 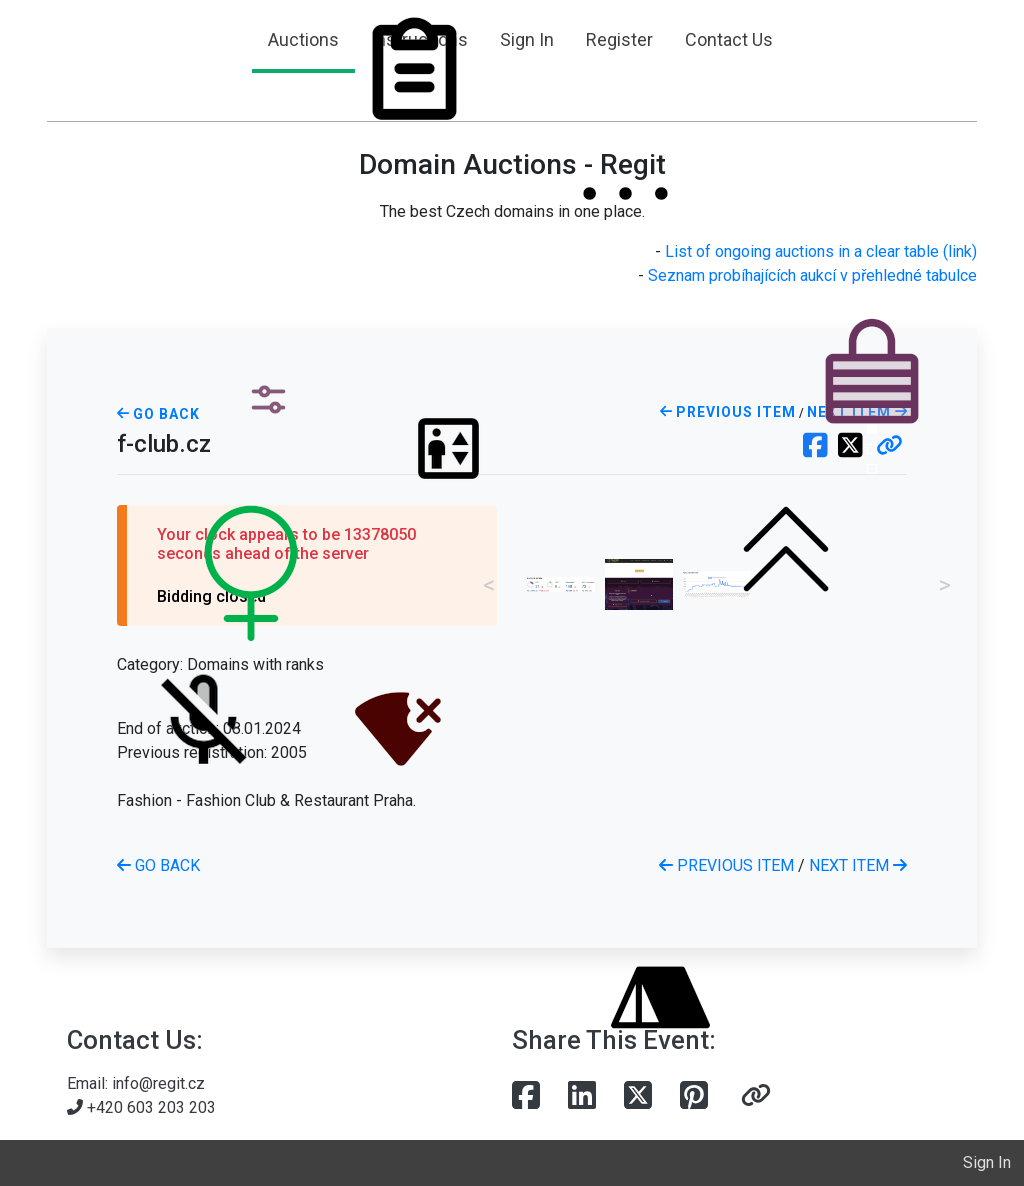 What do you see at coordinates (786, 553) in the screenshot?
I see `scroll to top of page` at bounding box center [786, 553].